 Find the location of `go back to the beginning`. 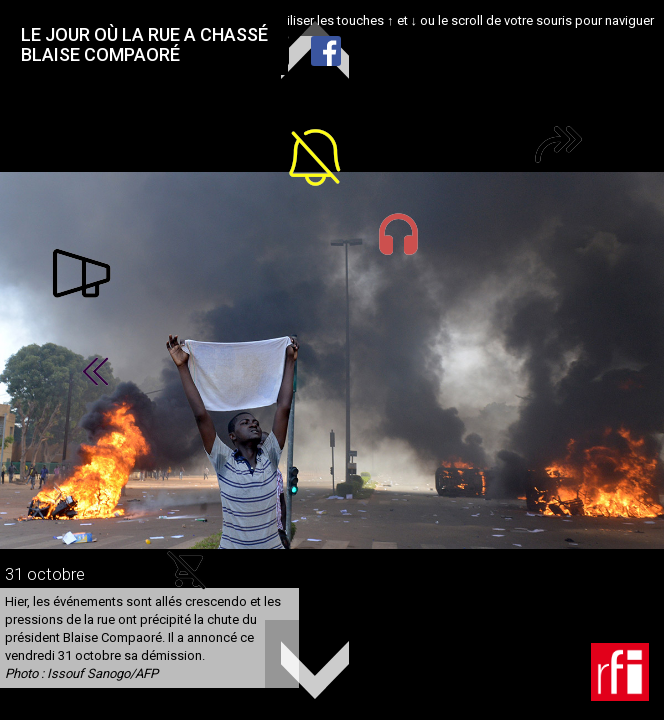

go back to the beginning is located at coordinates (95, 371).